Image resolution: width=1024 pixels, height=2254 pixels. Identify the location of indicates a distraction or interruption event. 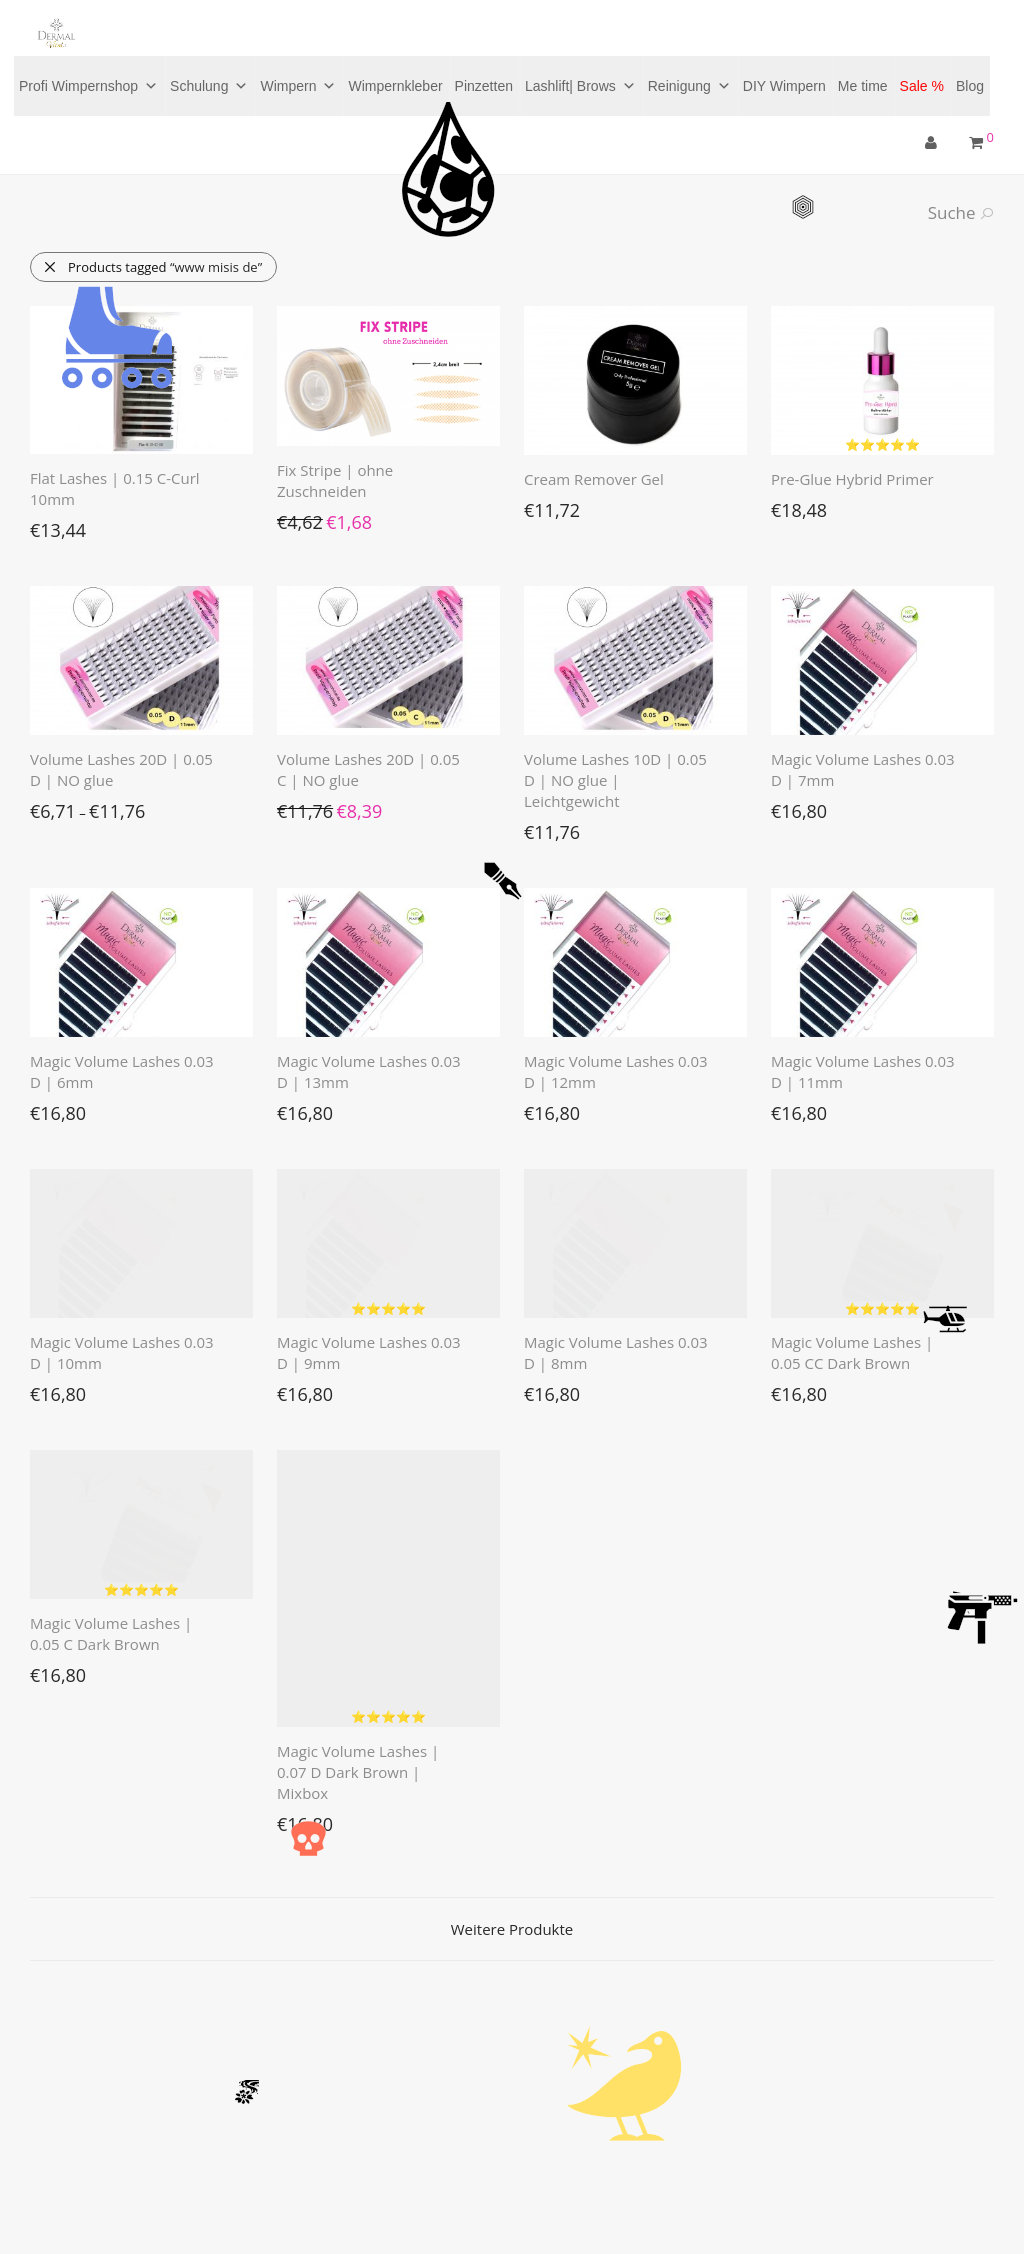
(624, 2082).